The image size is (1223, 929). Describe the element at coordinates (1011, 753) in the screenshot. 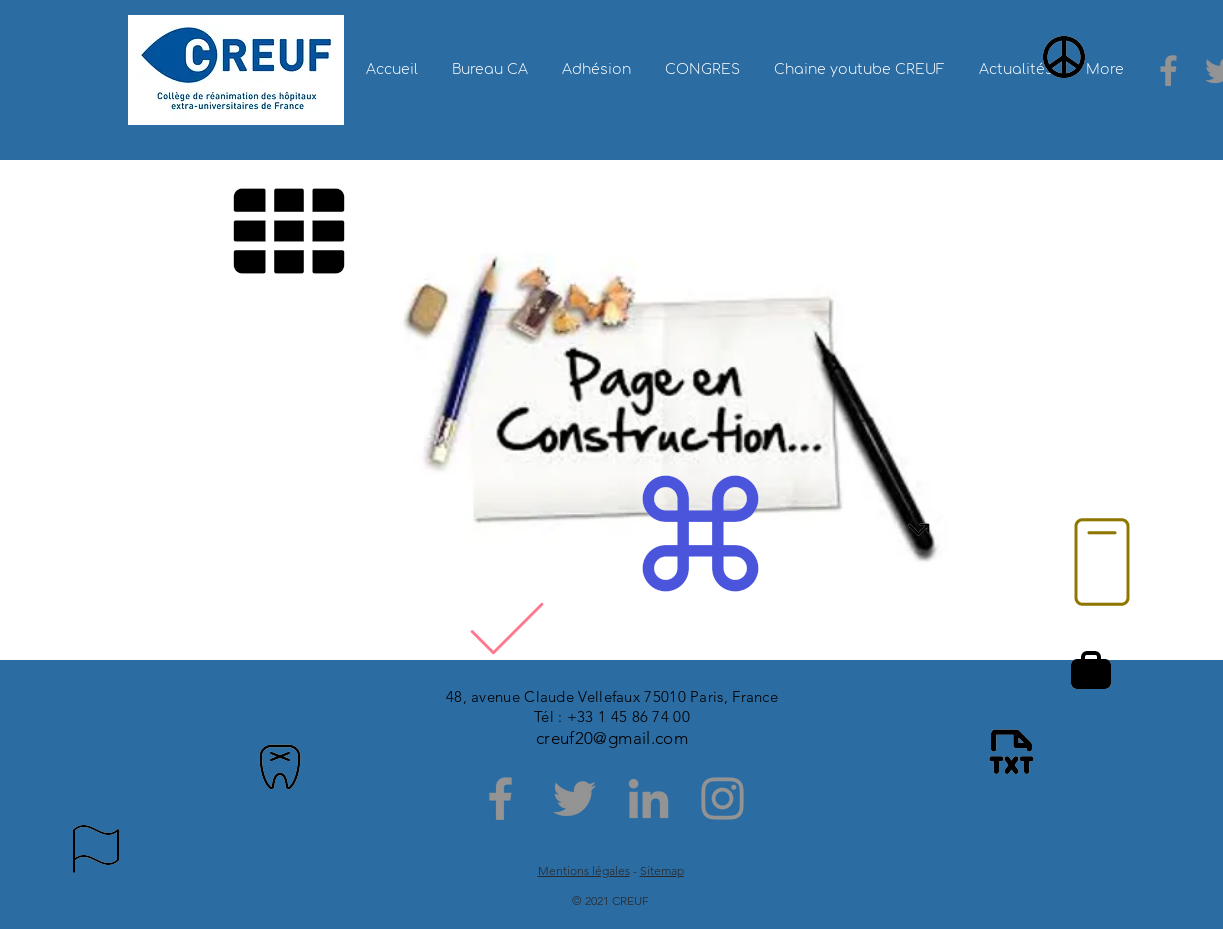

I see `open a text file` at that location.